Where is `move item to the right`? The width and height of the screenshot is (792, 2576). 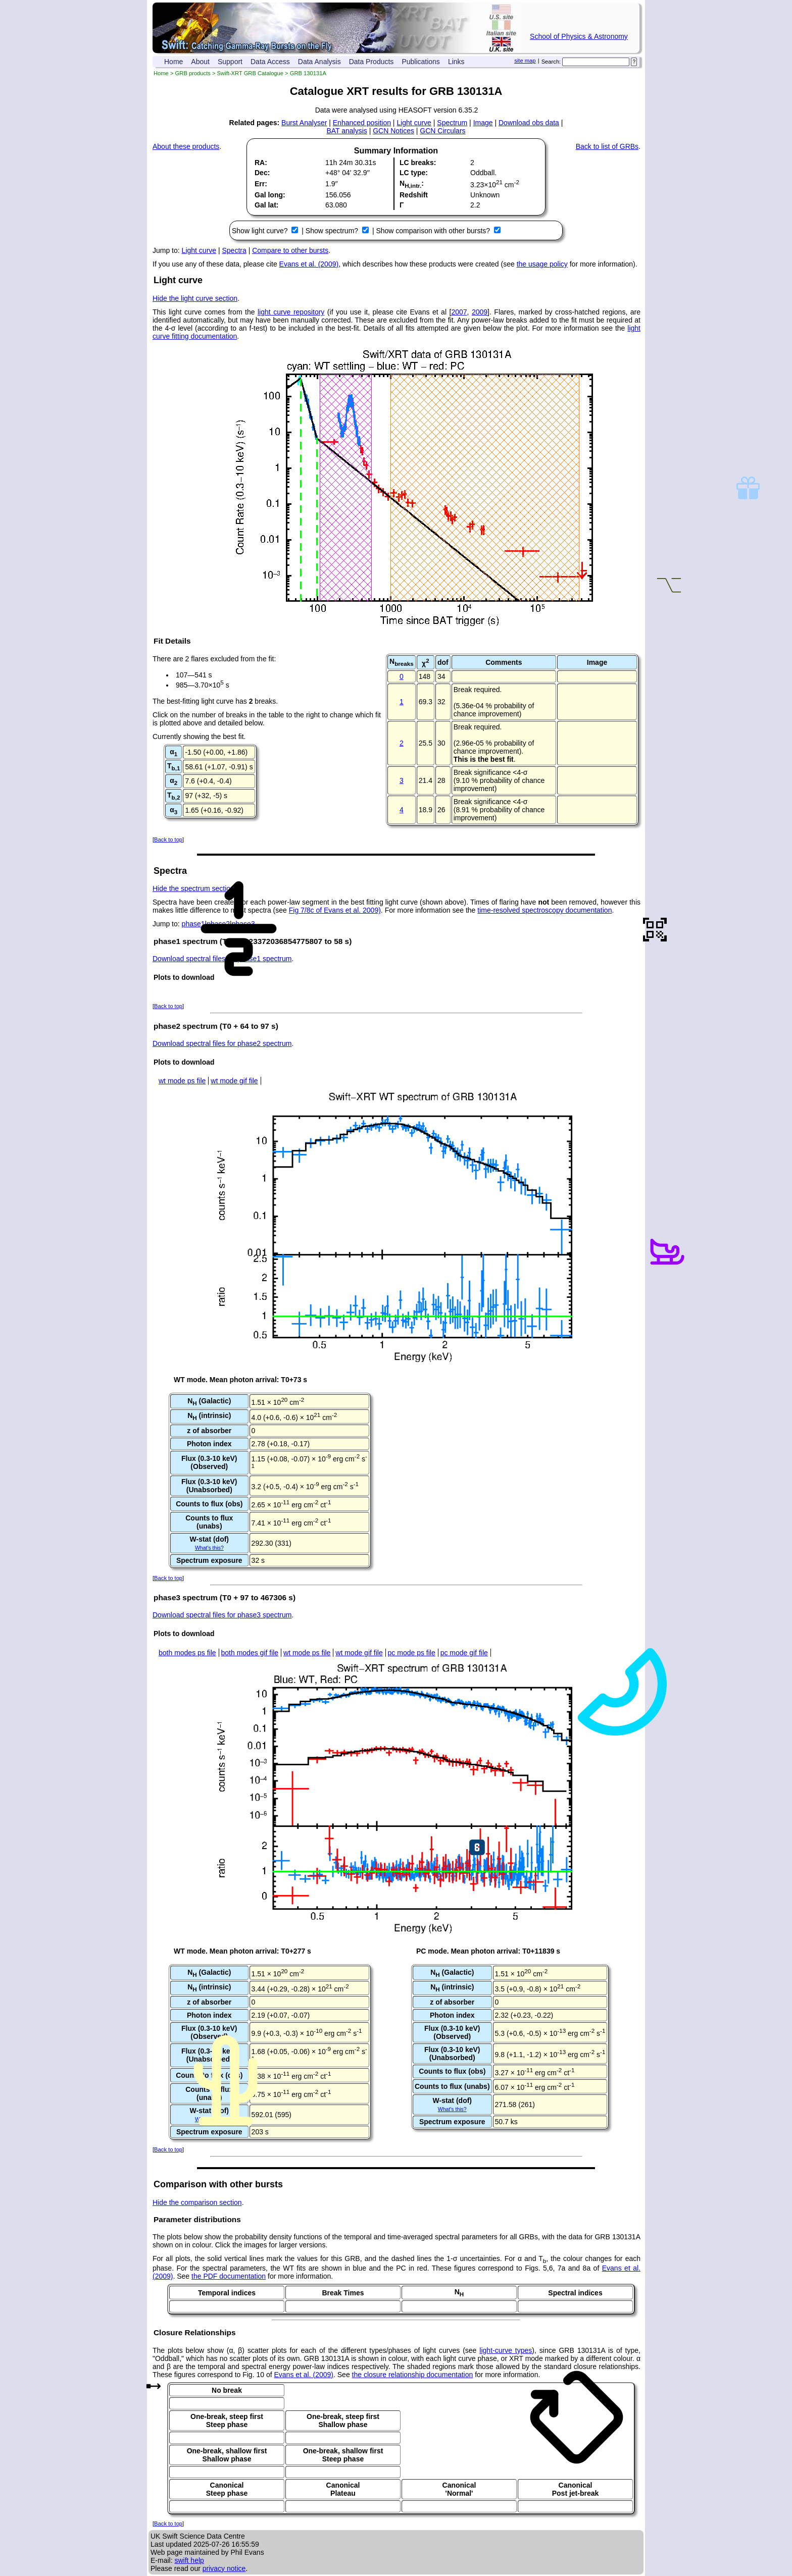 move item to the right is located at coordinates (154, 2386).